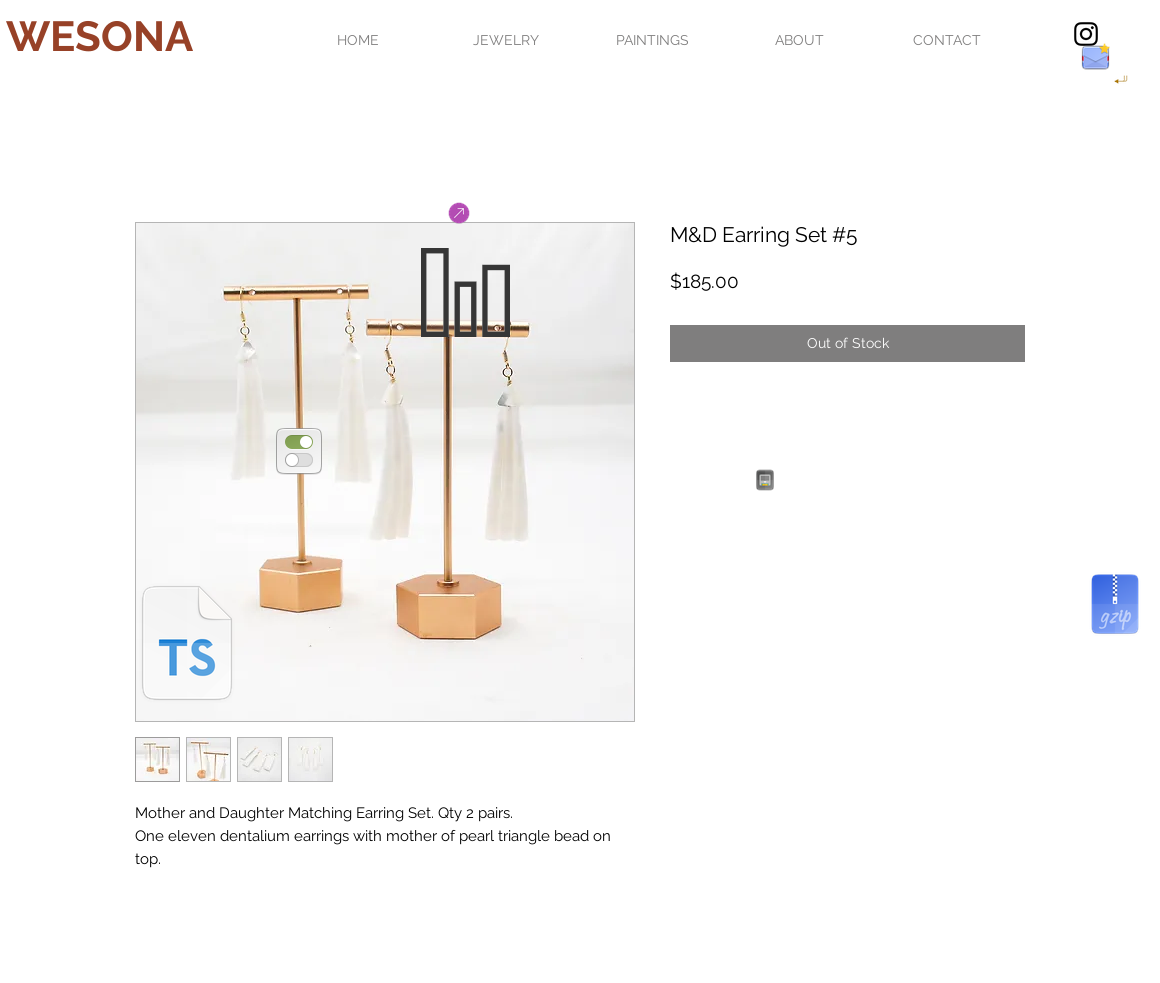 Image resolution: width=1160 pixels, height=983 pixels. Describe the element at coordinates (465, 292) in the screenshot. I see `view statistics or analytics` at that location.